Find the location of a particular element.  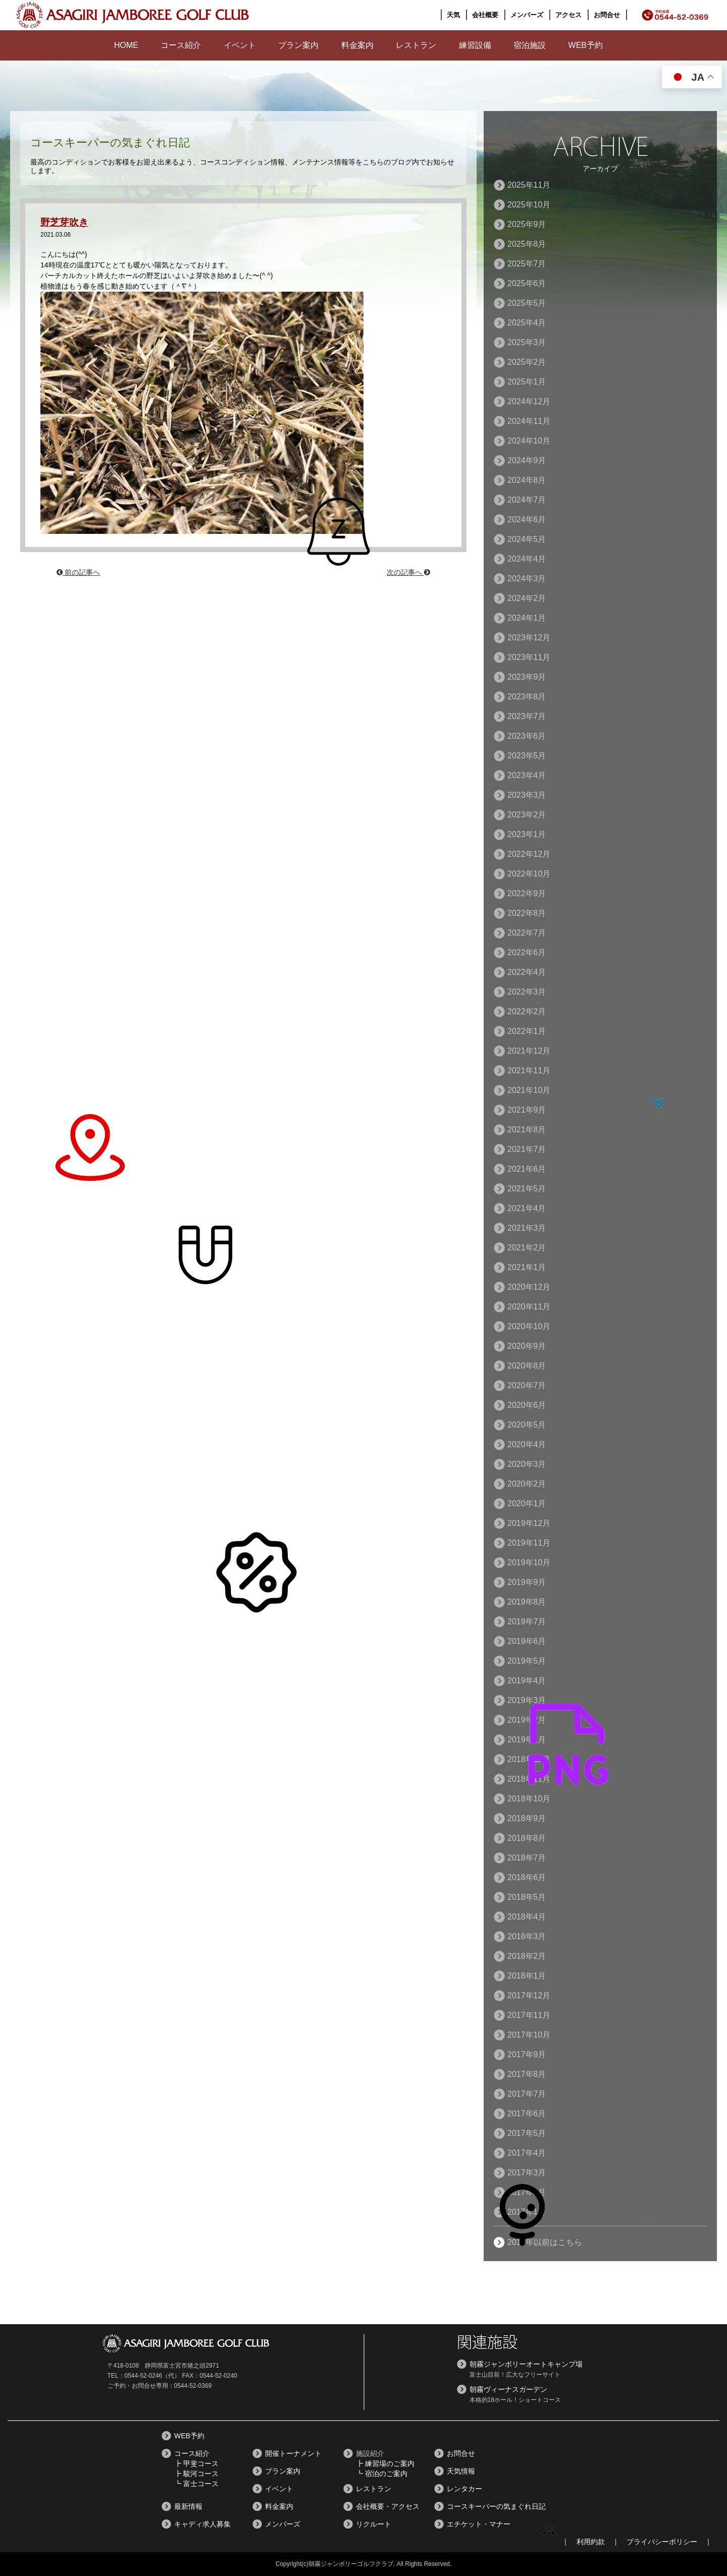

view available discounts or promotions is located at coordinates (256, 1572).